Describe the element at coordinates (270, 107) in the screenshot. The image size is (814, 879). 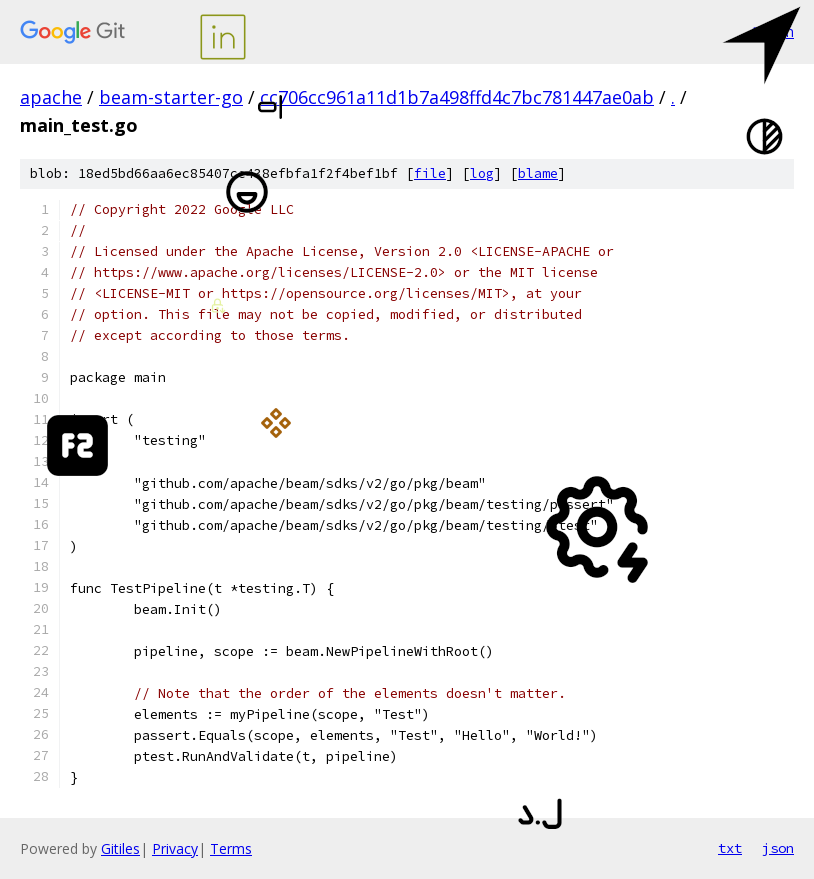
I see `align selected element to the right` at that location.